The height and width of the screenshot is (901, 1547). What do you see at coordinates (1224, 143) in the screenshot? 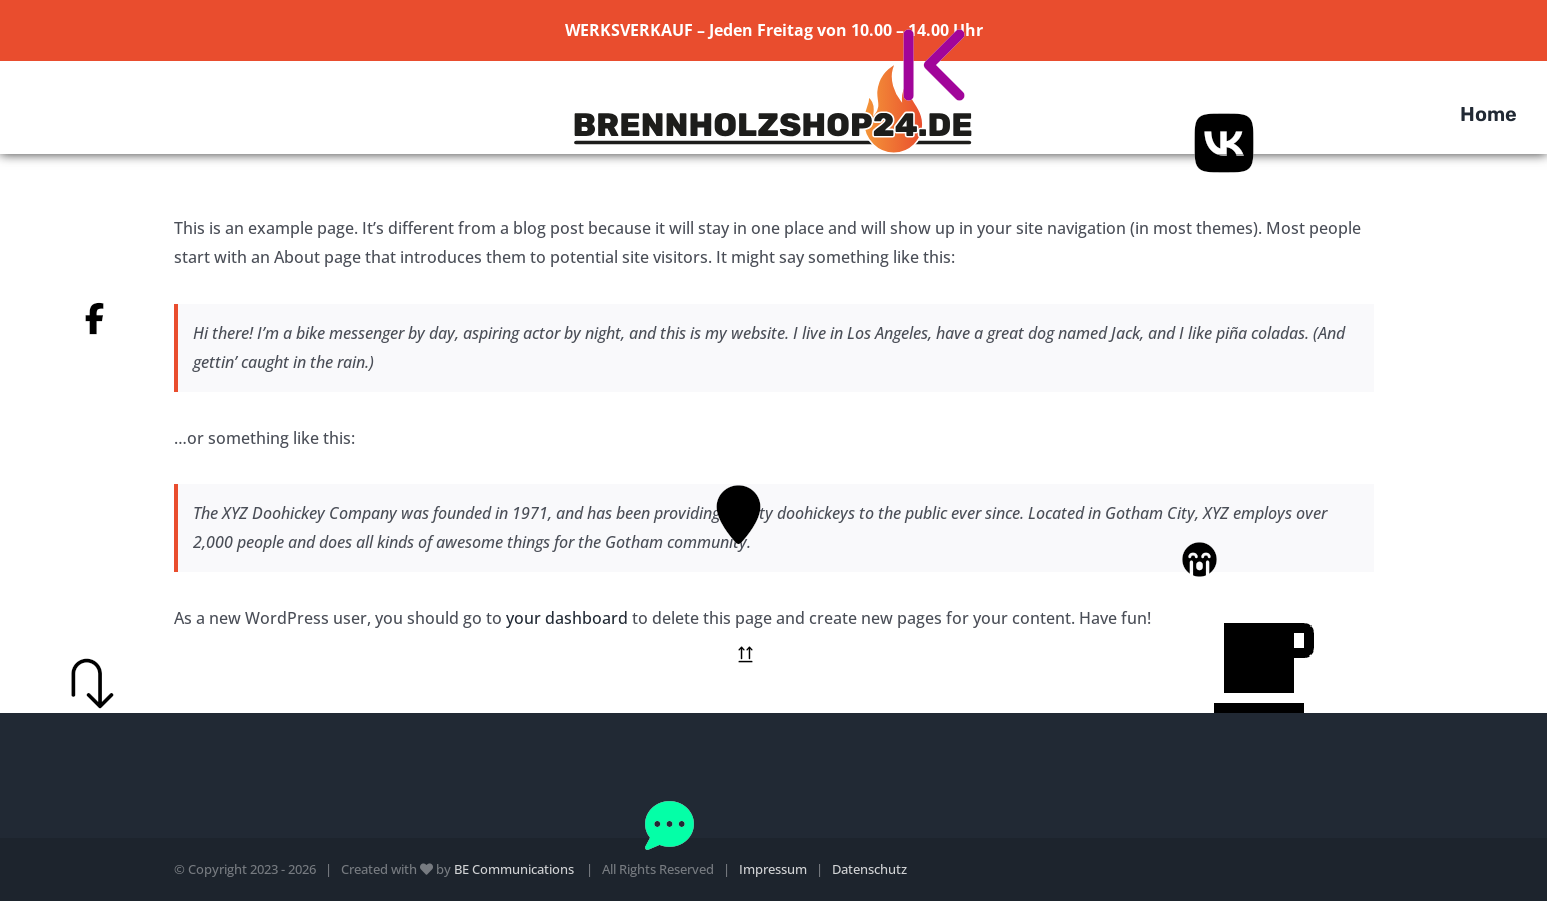
I see `open VK social network app` at bounding box center [1224, 143].